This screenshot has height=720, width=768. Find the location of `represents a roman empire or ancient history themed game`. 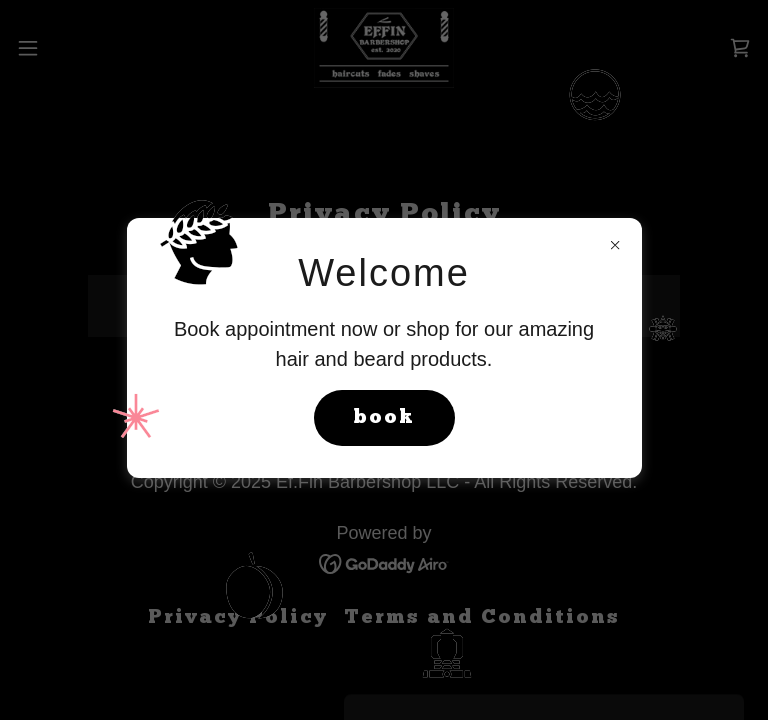

represents a roman empire or ancient history themed game is located at coordinates (200, 241).